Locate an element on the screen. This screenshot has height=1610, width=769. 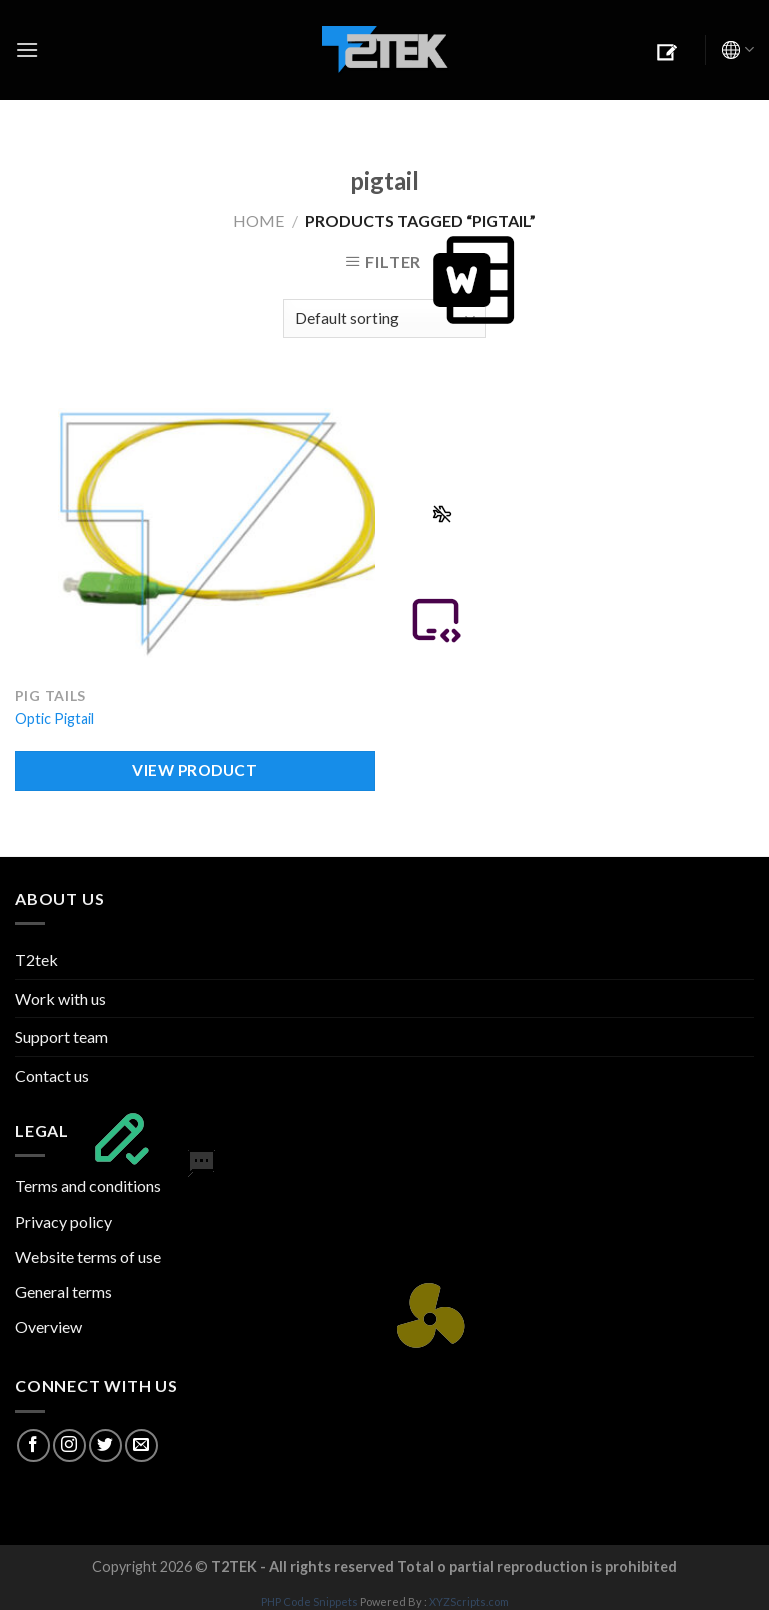
open code editor on tablet device is located at coordinates (435, 619).